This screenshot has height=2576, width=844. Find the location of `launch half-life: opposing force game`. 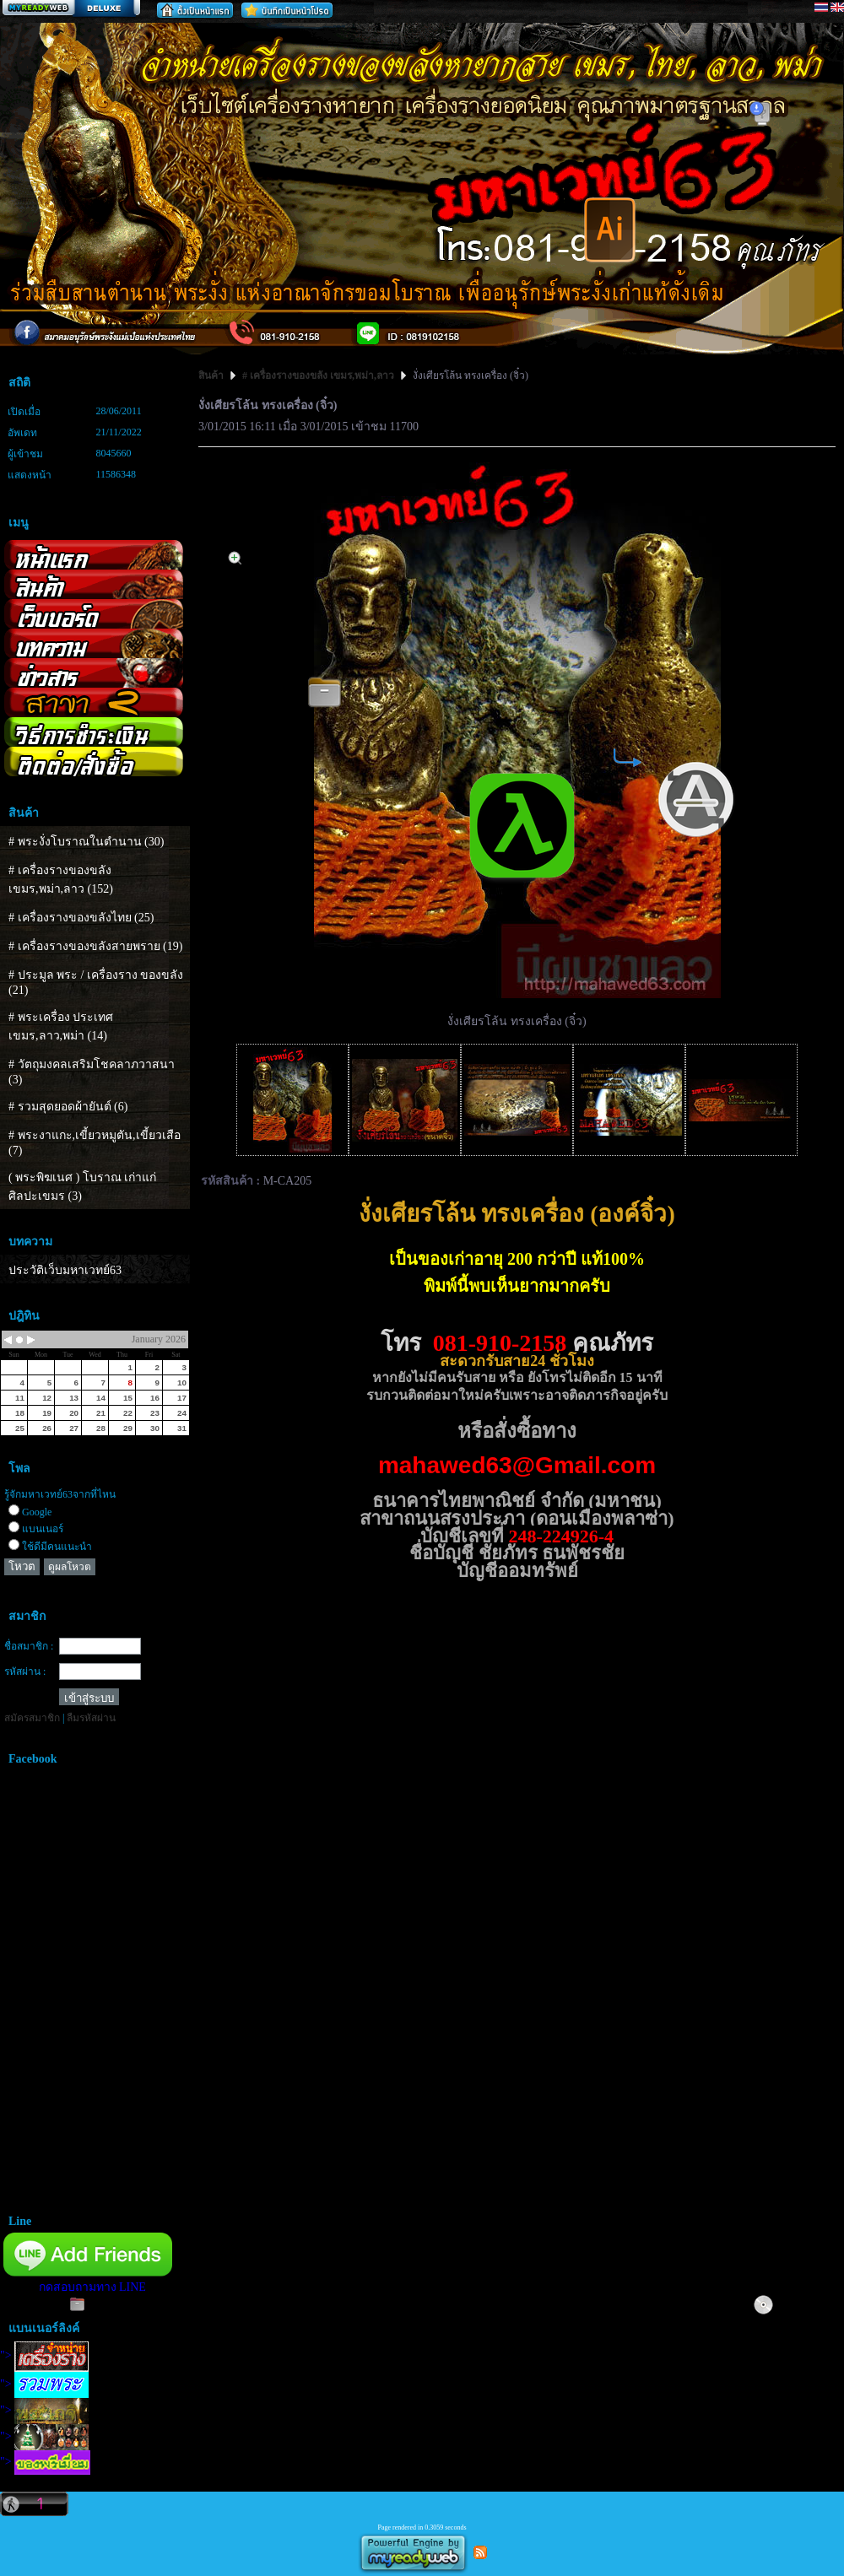

launch half-life: opposing force game is located at coordinates (522, 825).